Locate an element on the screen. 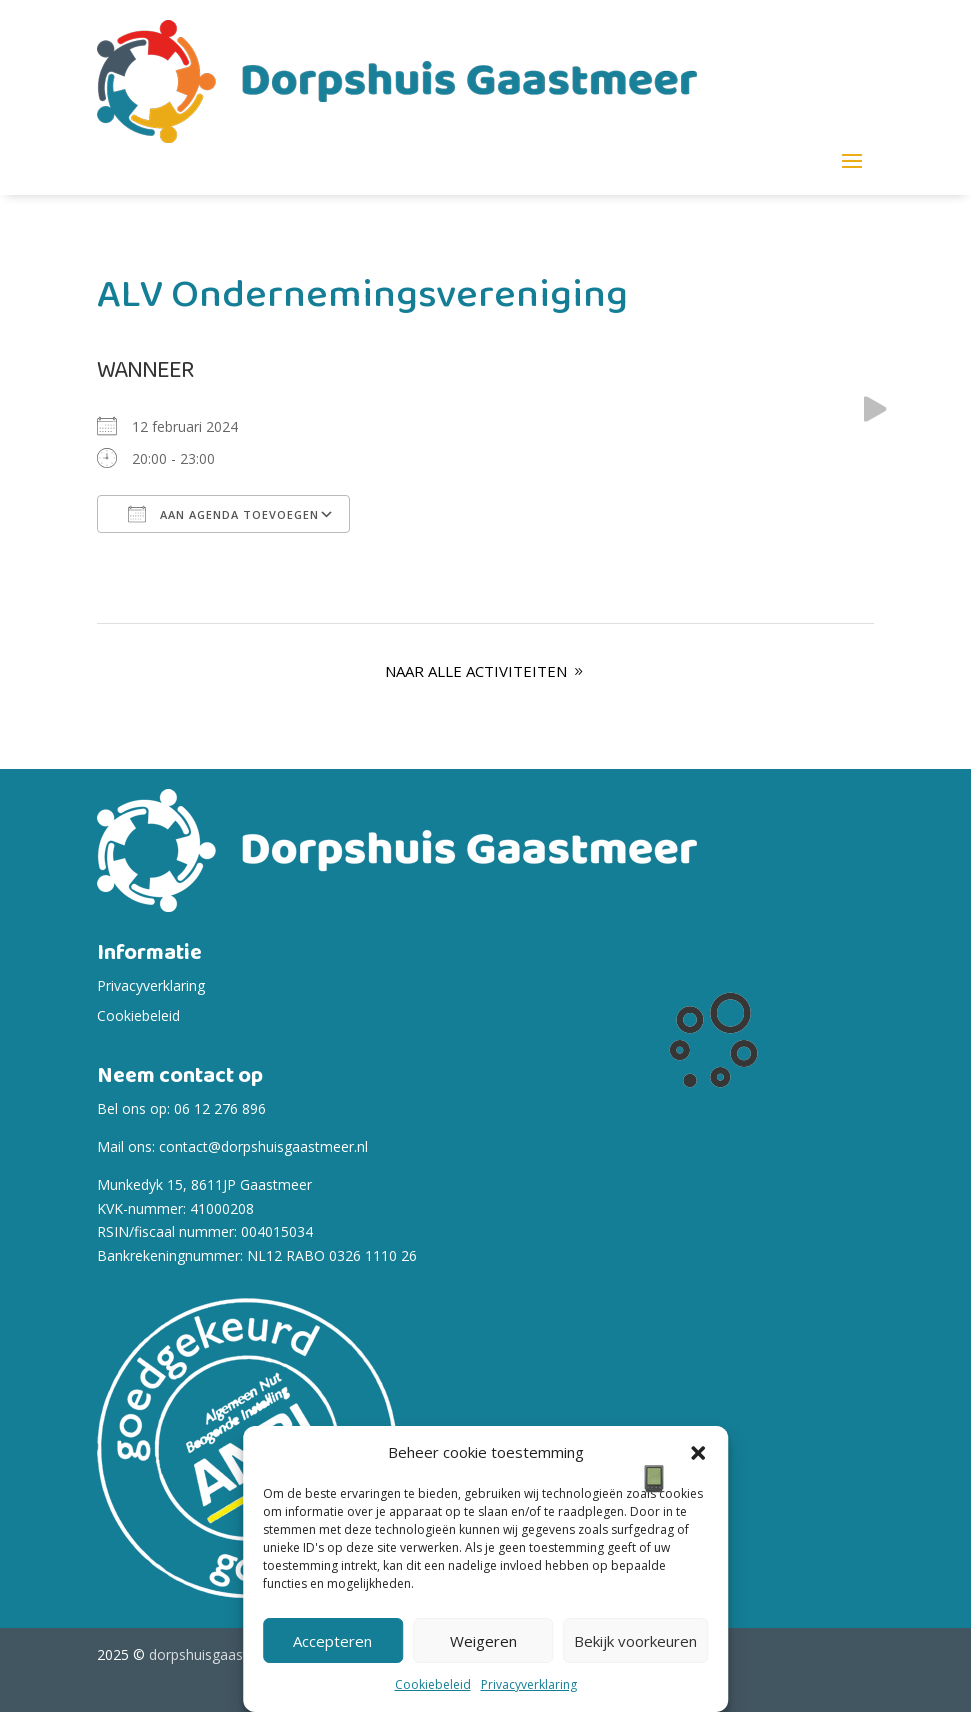 This screenshot has width=971, height=1712. start media playback is located at coordinates (874, 409).